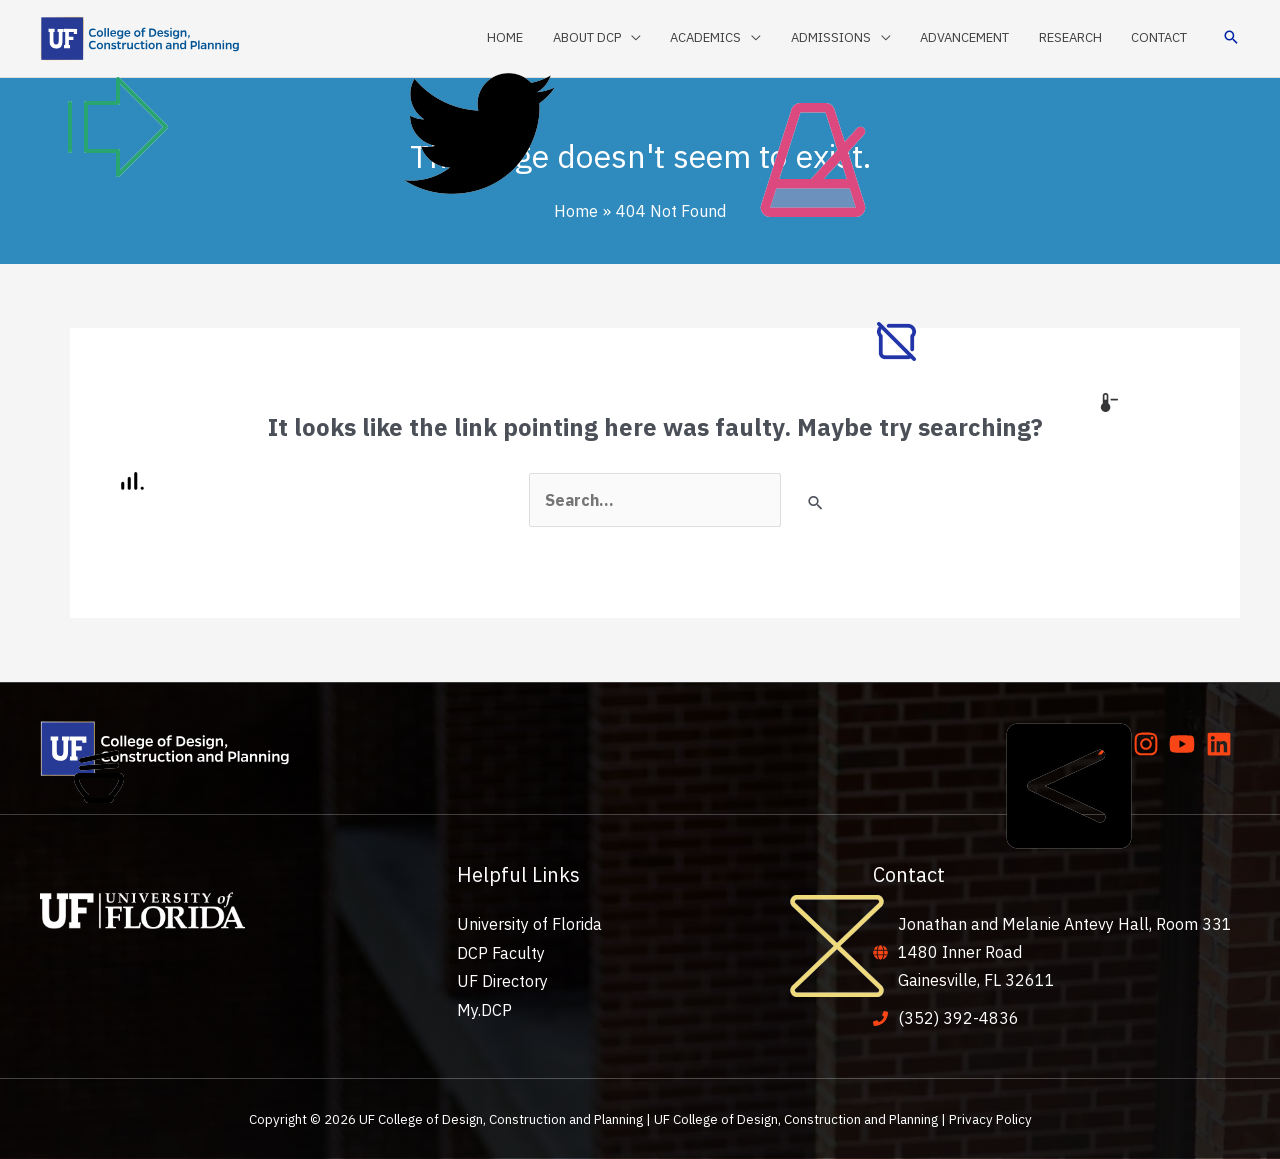  I want to click on navigate to previous item or page, so click(1069, 786).